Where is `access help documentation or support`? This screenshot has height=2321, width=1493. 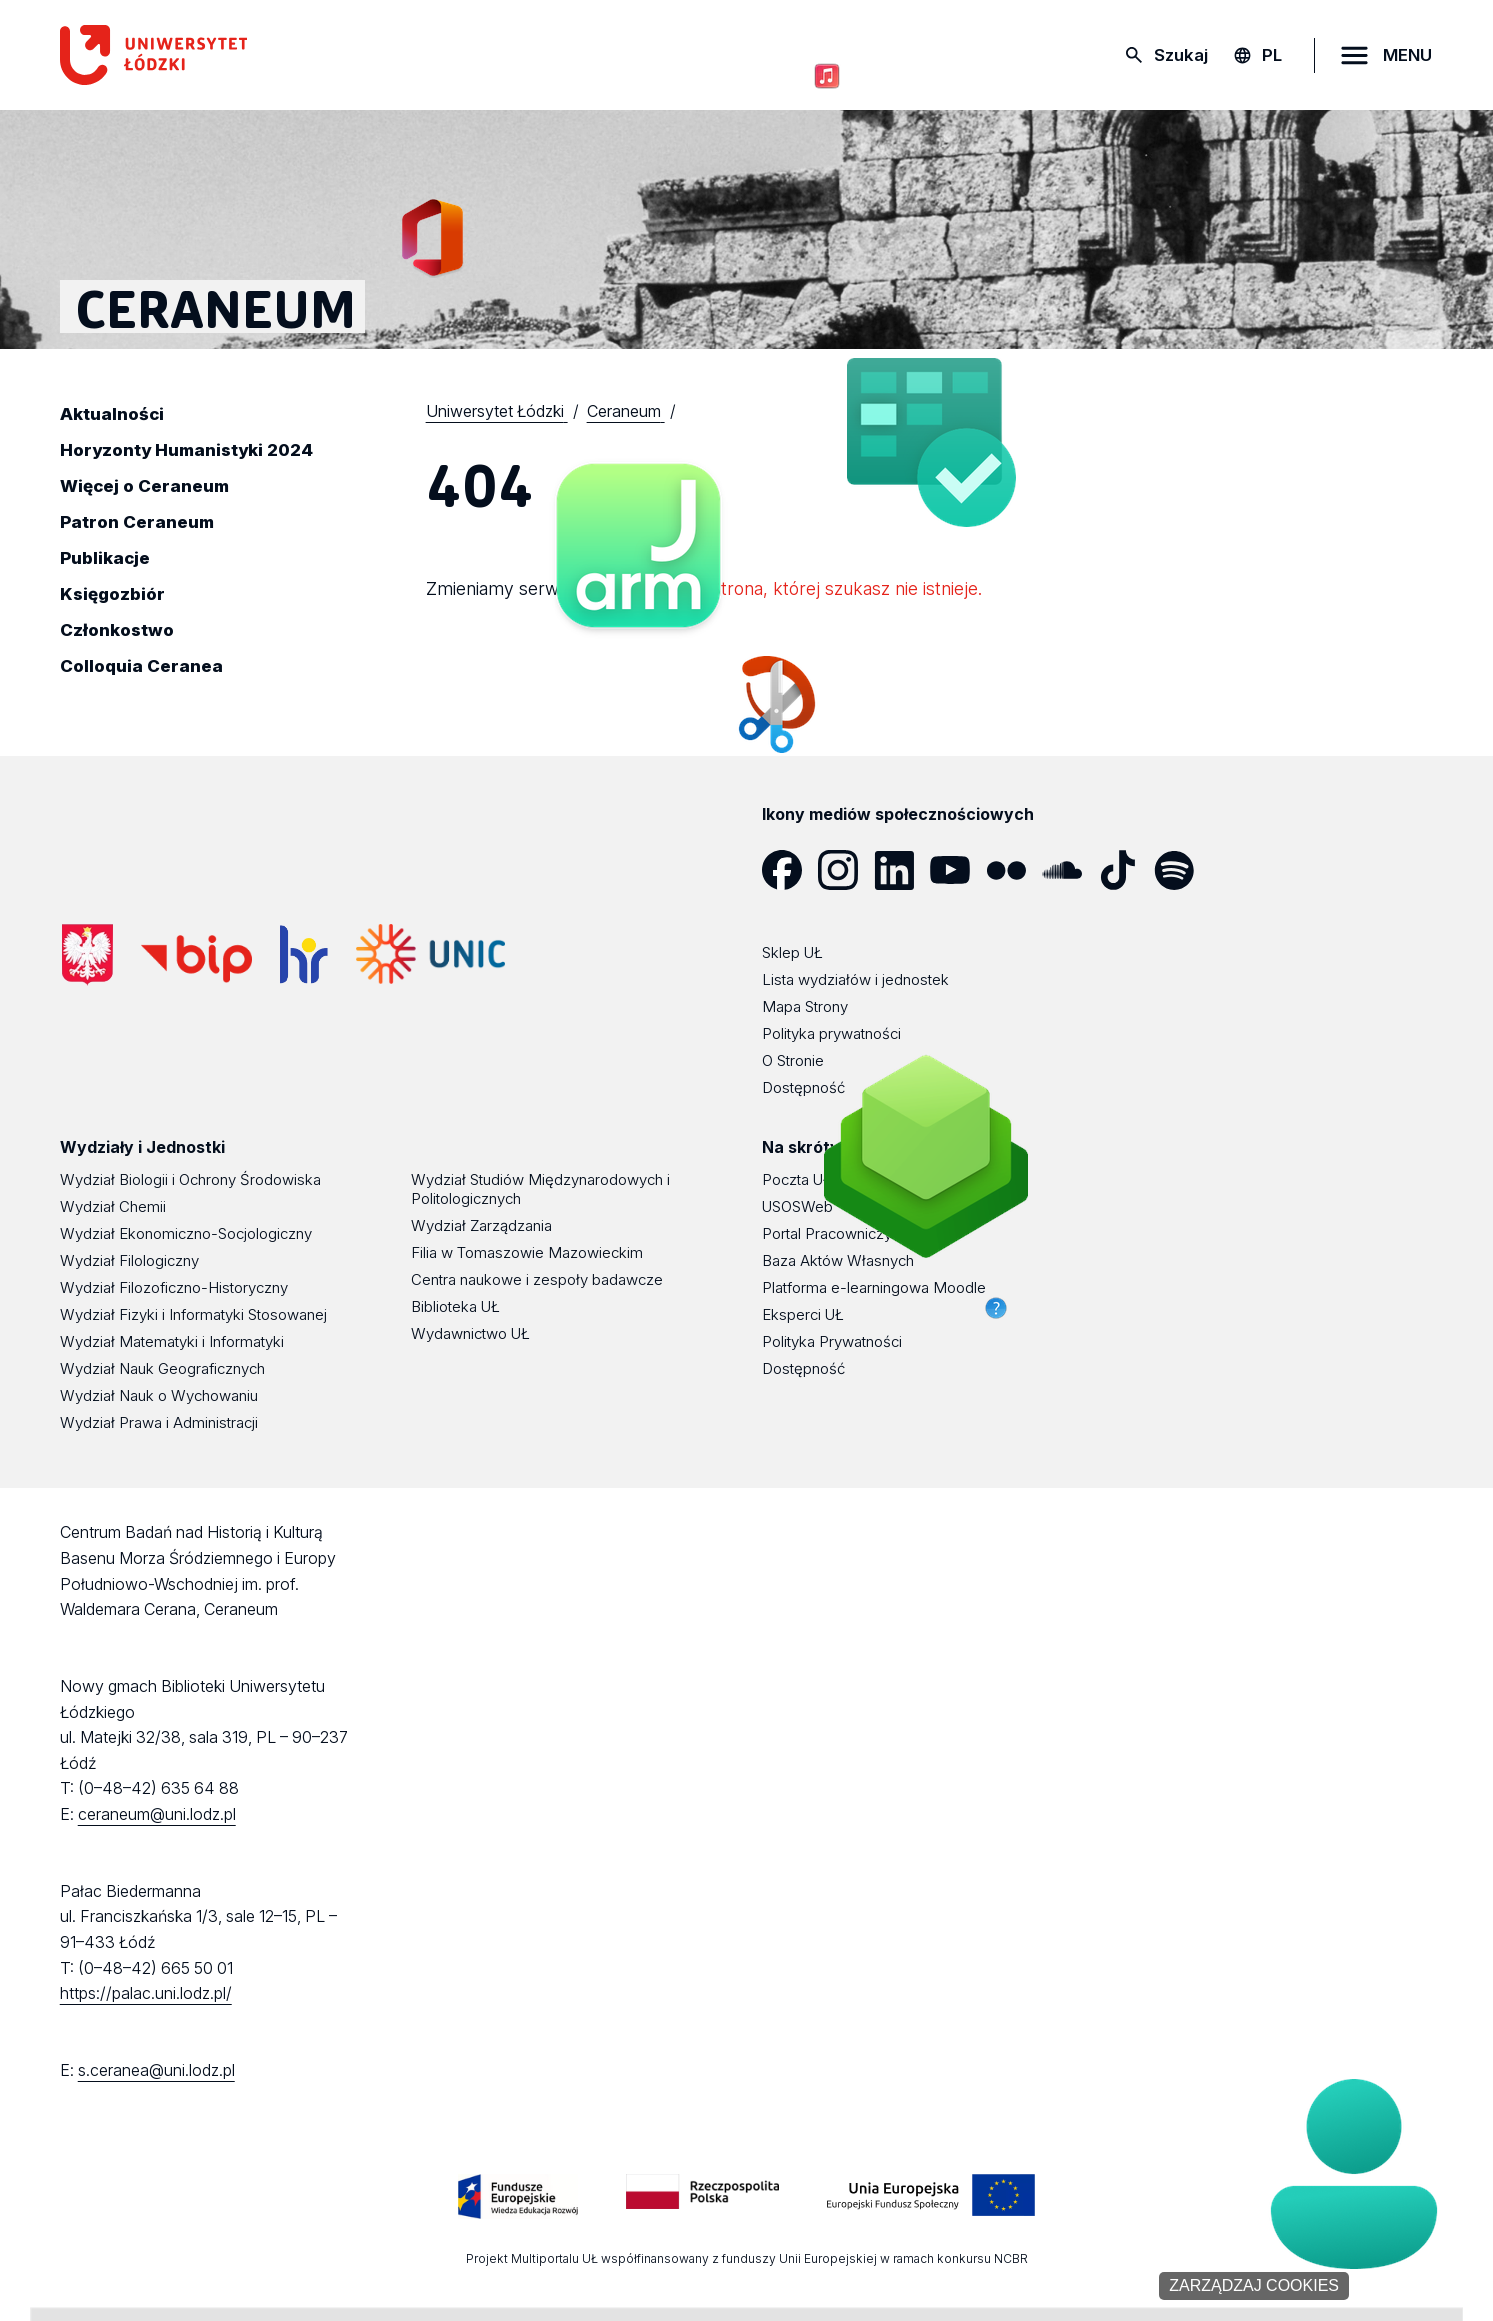
access help documentation or support is located at coordinates (996, 1308).